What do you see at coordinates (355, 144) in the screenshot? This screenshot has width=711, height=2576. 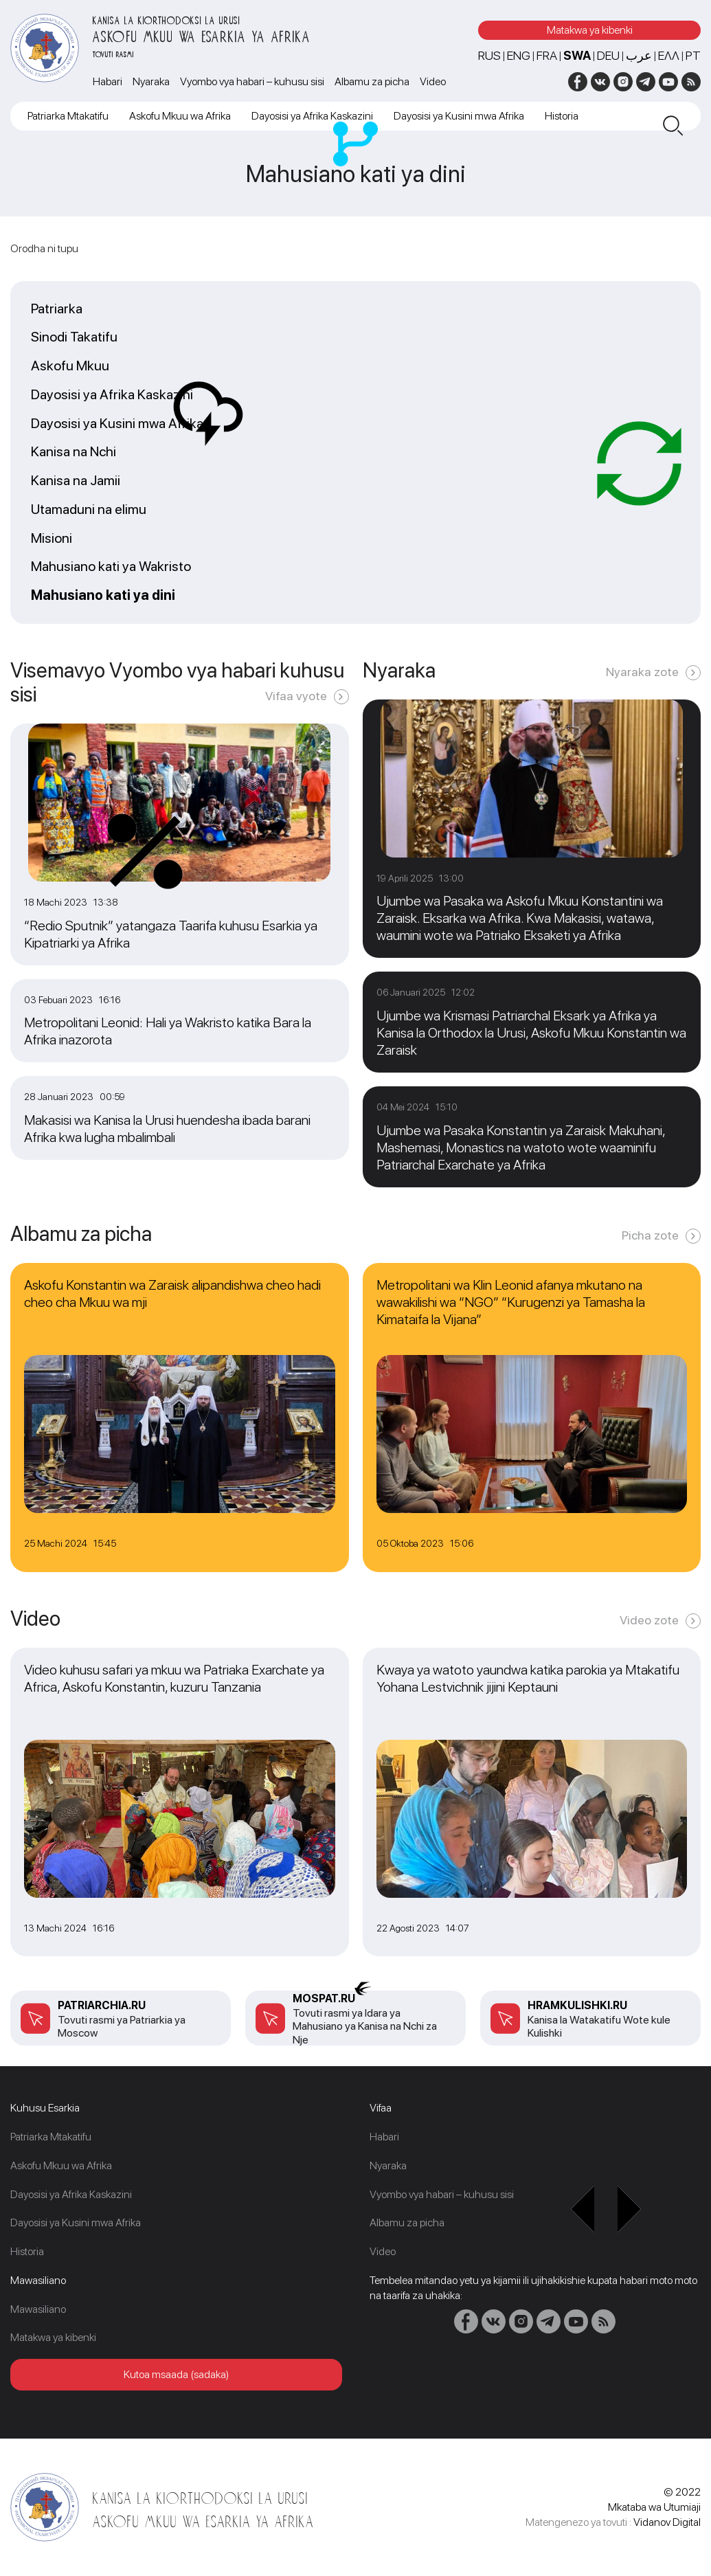 I see `view repository branches` at bounding box center [355, 144].